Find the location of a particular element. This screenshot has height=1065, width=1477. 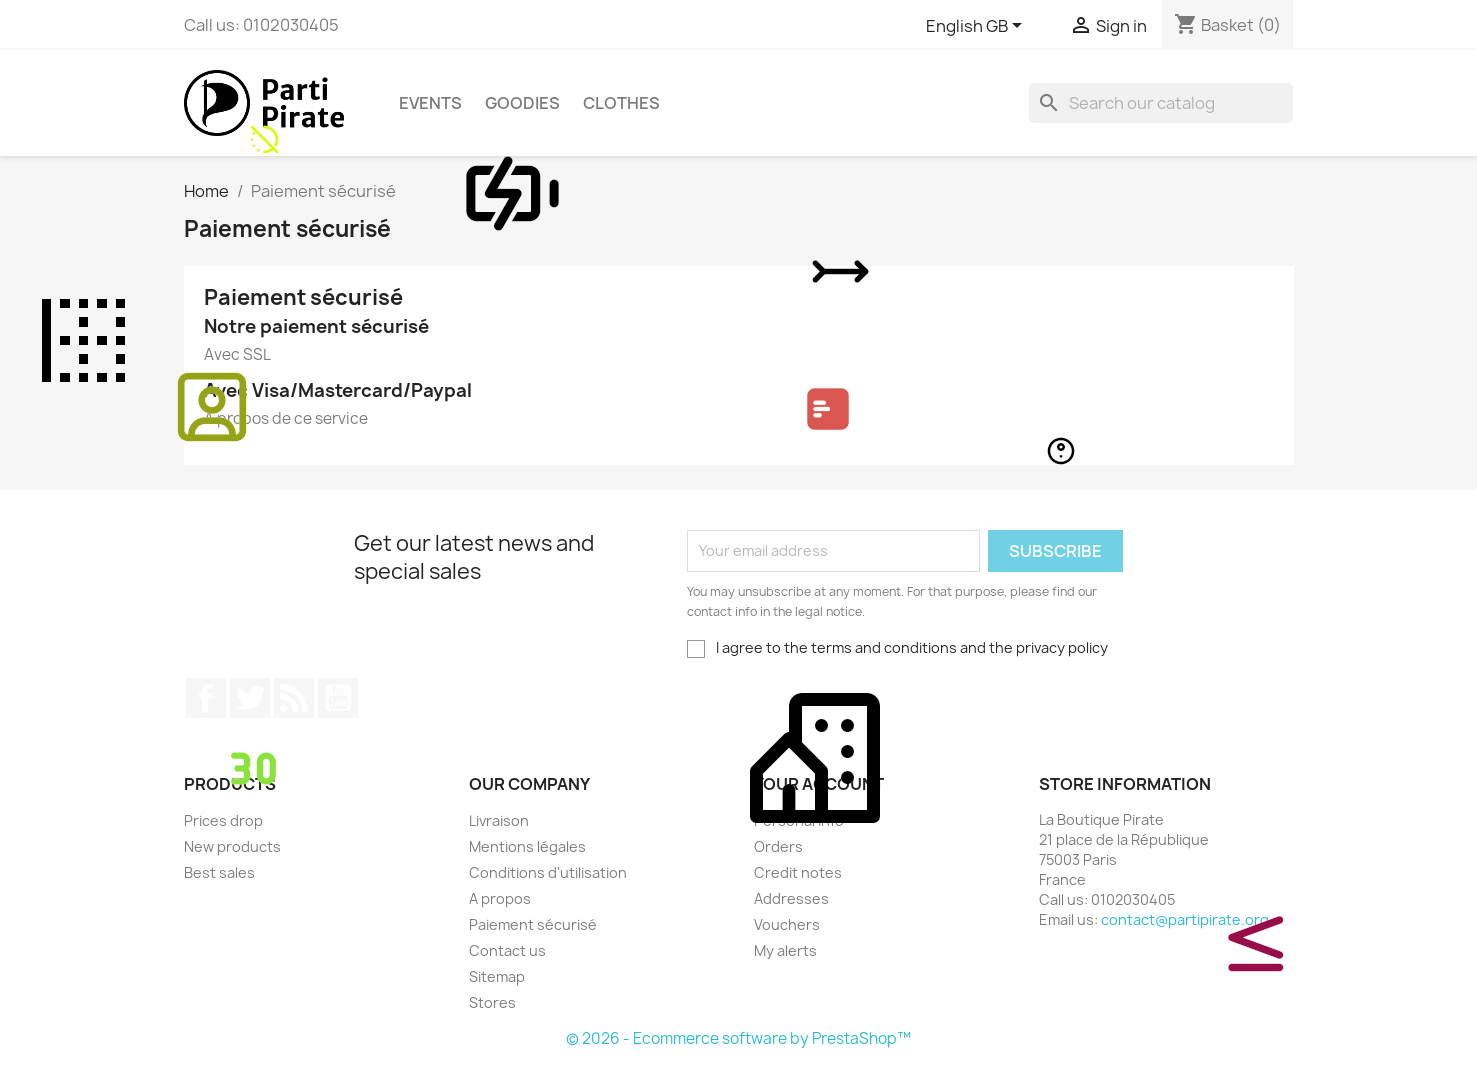

timer or duration tracking disabled is located at coordinates (264, 139).